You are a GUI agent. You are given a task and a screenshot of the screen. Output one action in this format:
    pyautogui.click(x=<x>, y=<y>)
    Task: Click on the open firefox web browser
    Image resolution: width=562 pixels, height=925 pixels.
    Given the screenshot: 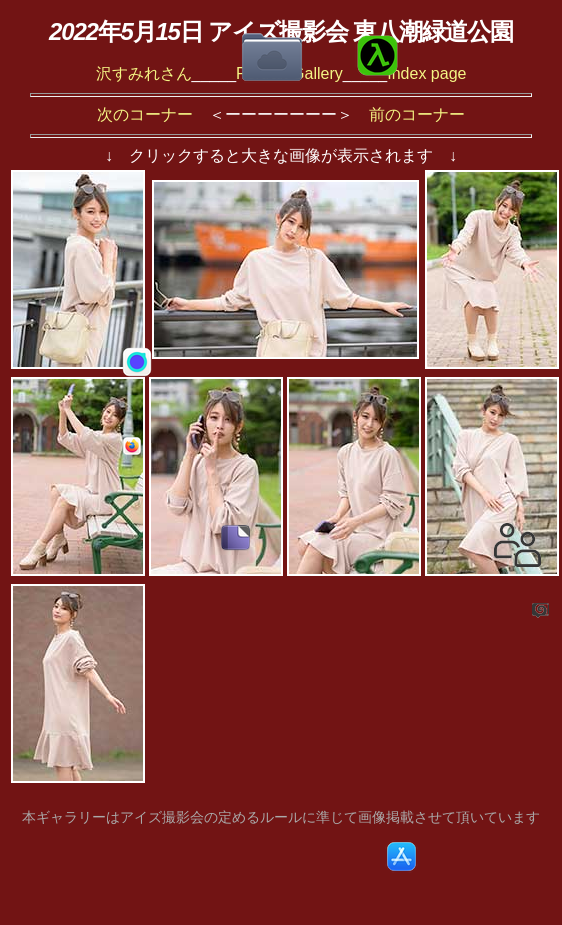 What is the action you would take?
    pyautogui.click(x=132, y=446)
    